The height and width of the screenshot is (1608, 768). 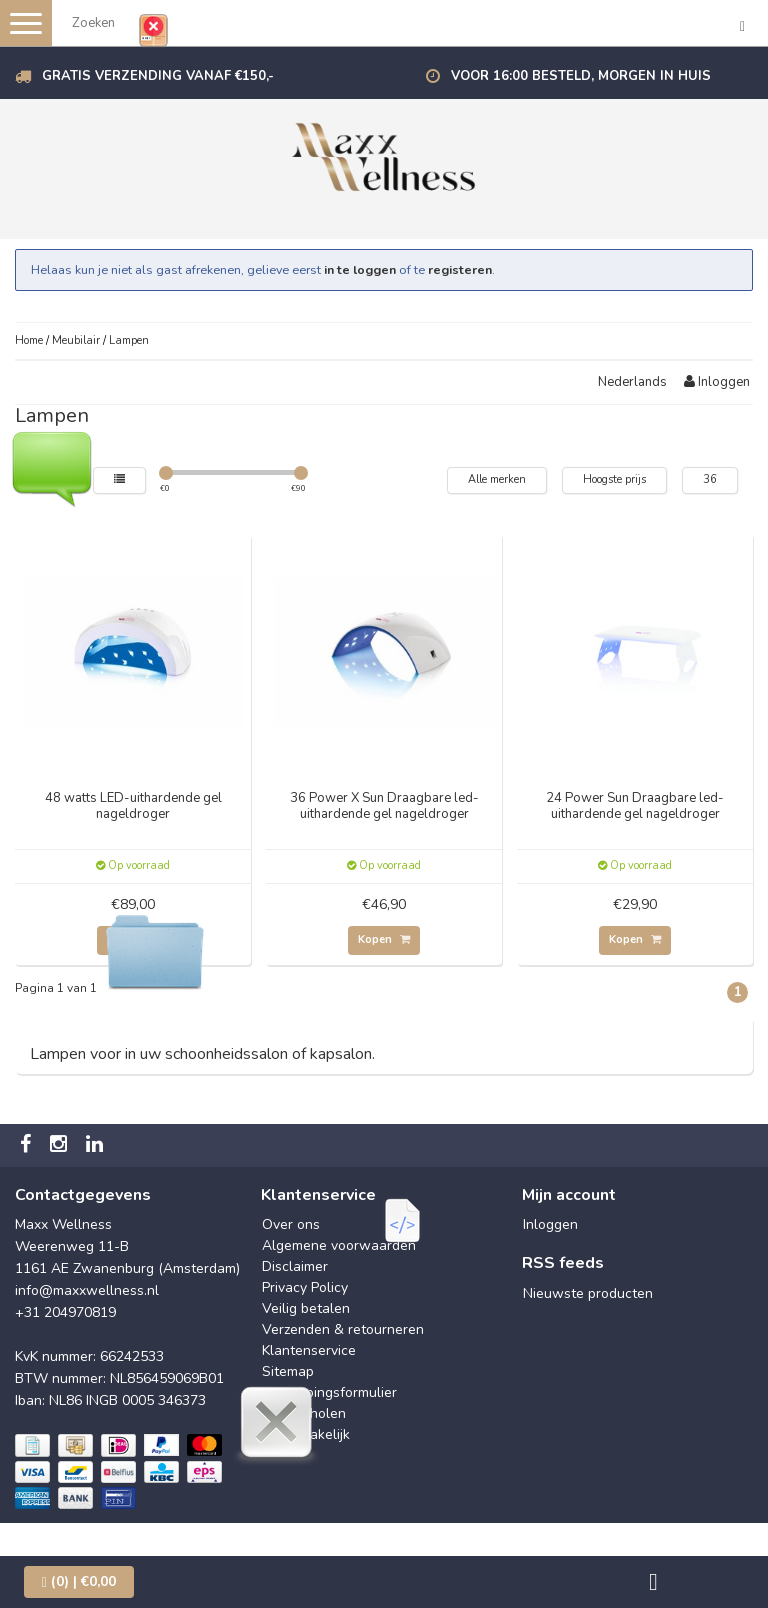 What do you see at coordinates (52, 468) in the screenshot?
I see `indicates user is online and available` at bounding box center [52, 468].